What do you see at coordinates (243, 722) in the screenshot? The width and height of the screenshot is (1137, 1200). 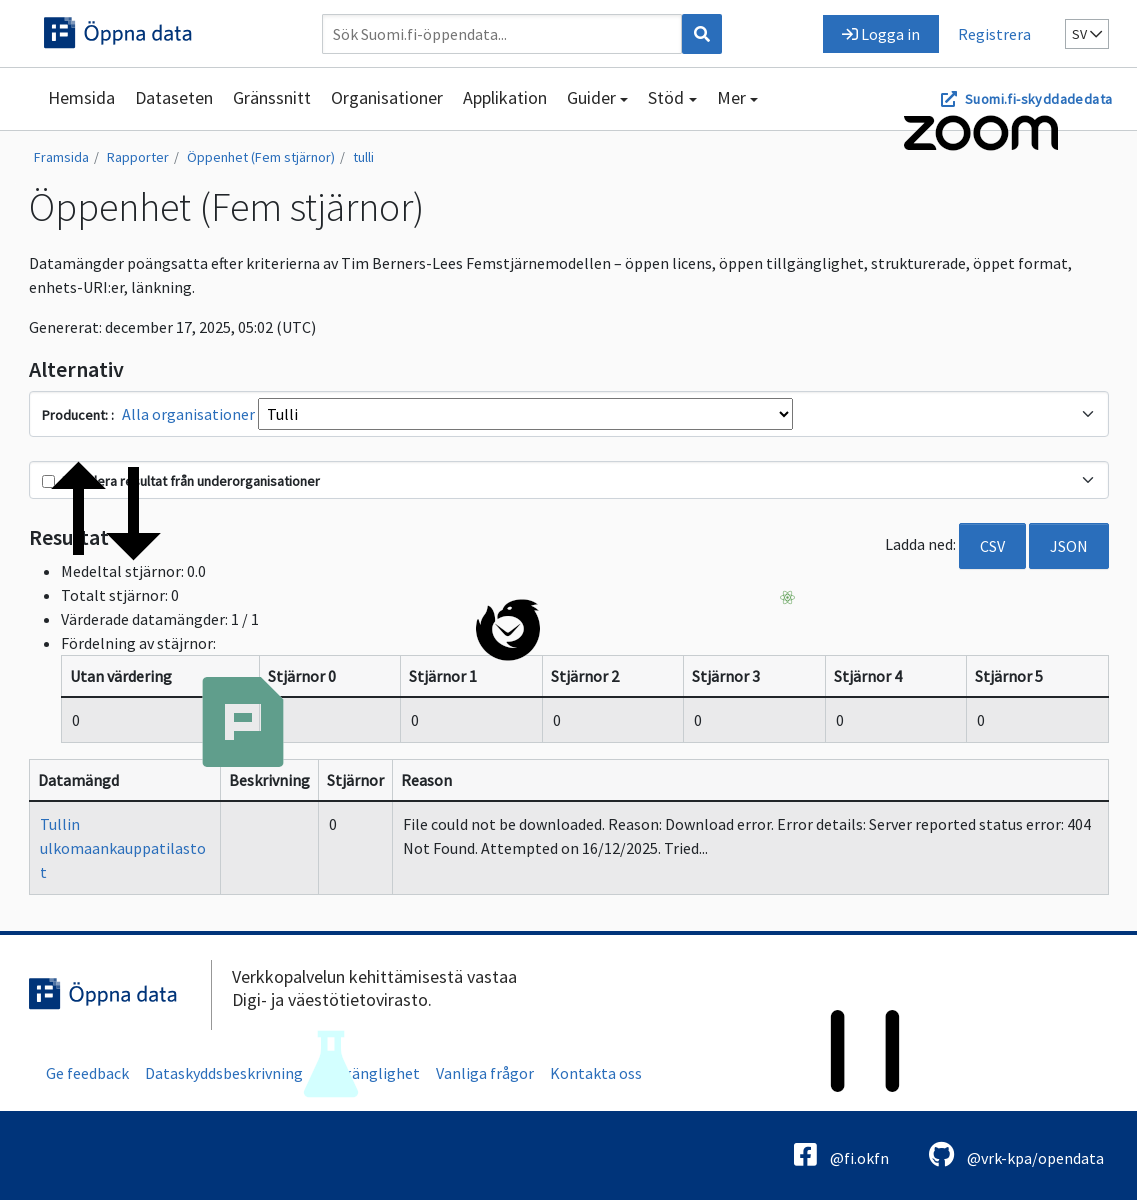 I see `open a PowerPoint presentation file` at bounding box center [243, 722].